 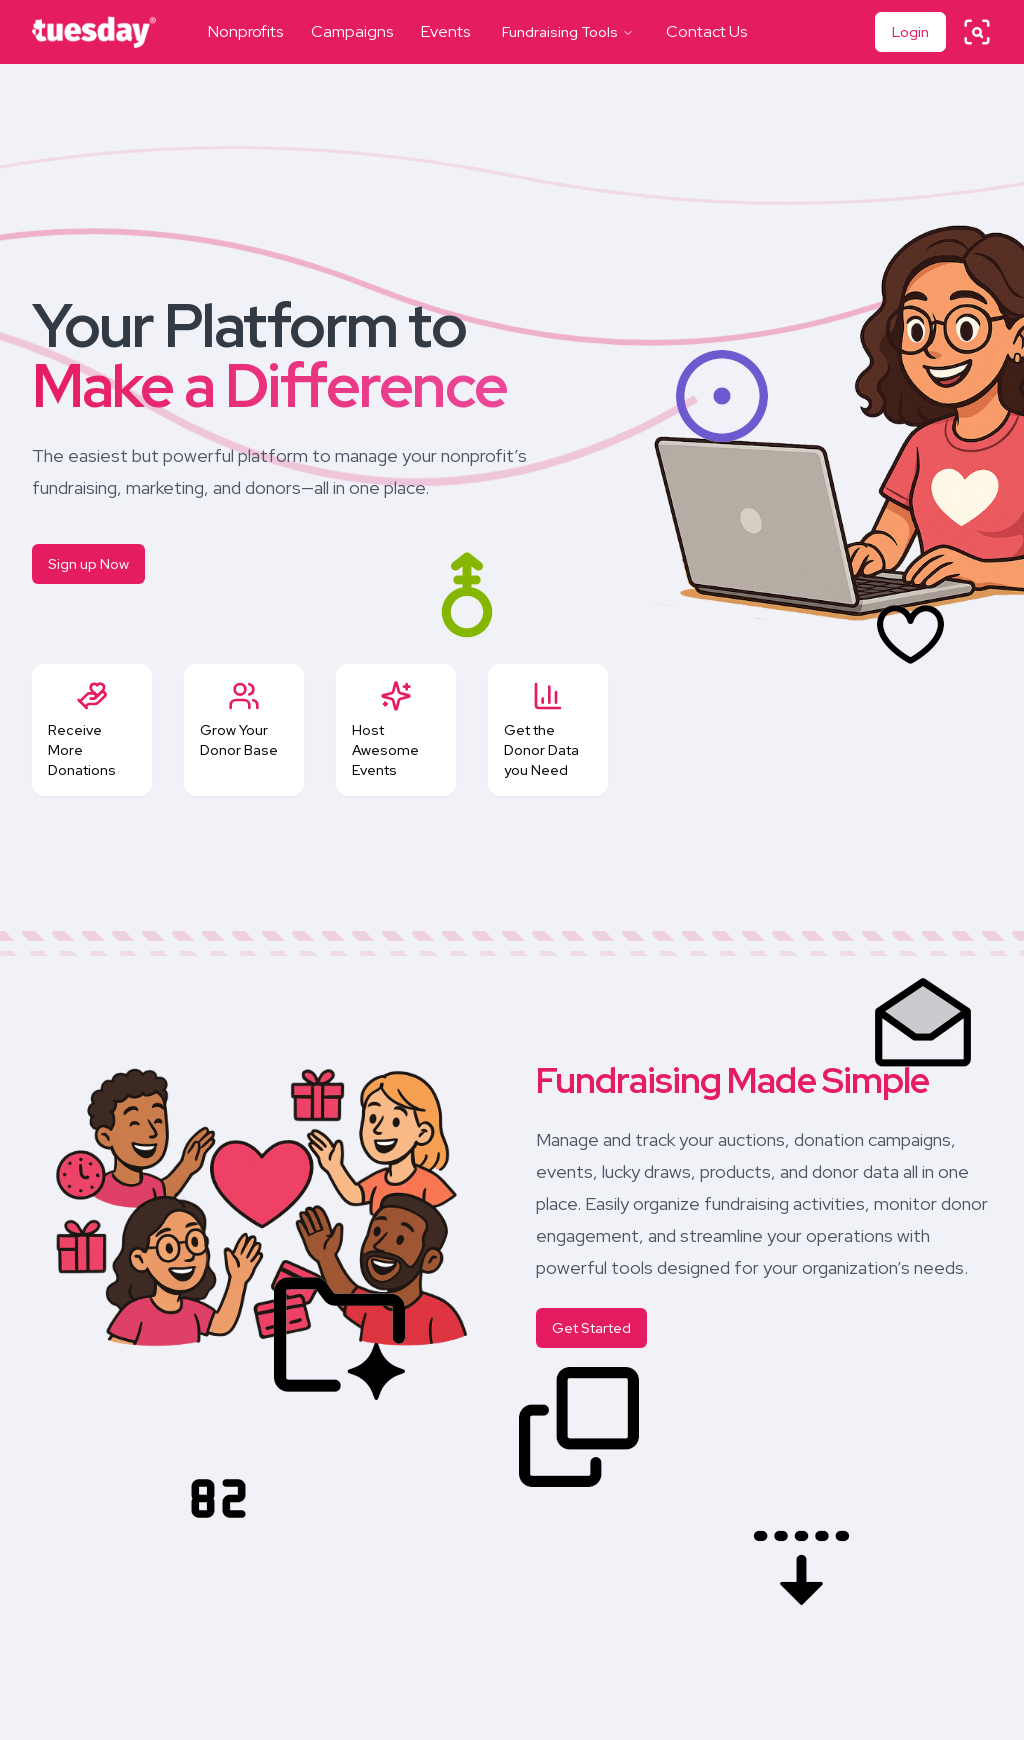 I want to click on view open or read mail, so click(x=923, y=1026).